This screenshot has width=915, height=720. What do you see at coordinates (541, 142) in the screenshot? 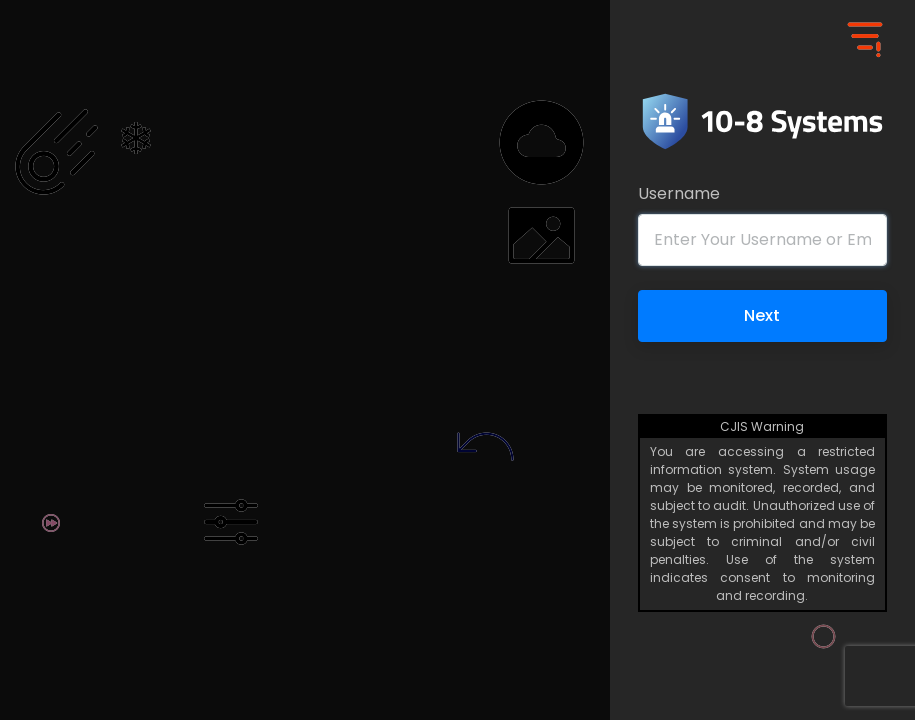
I see `access cloud storage` at bounding box center [541, 142].